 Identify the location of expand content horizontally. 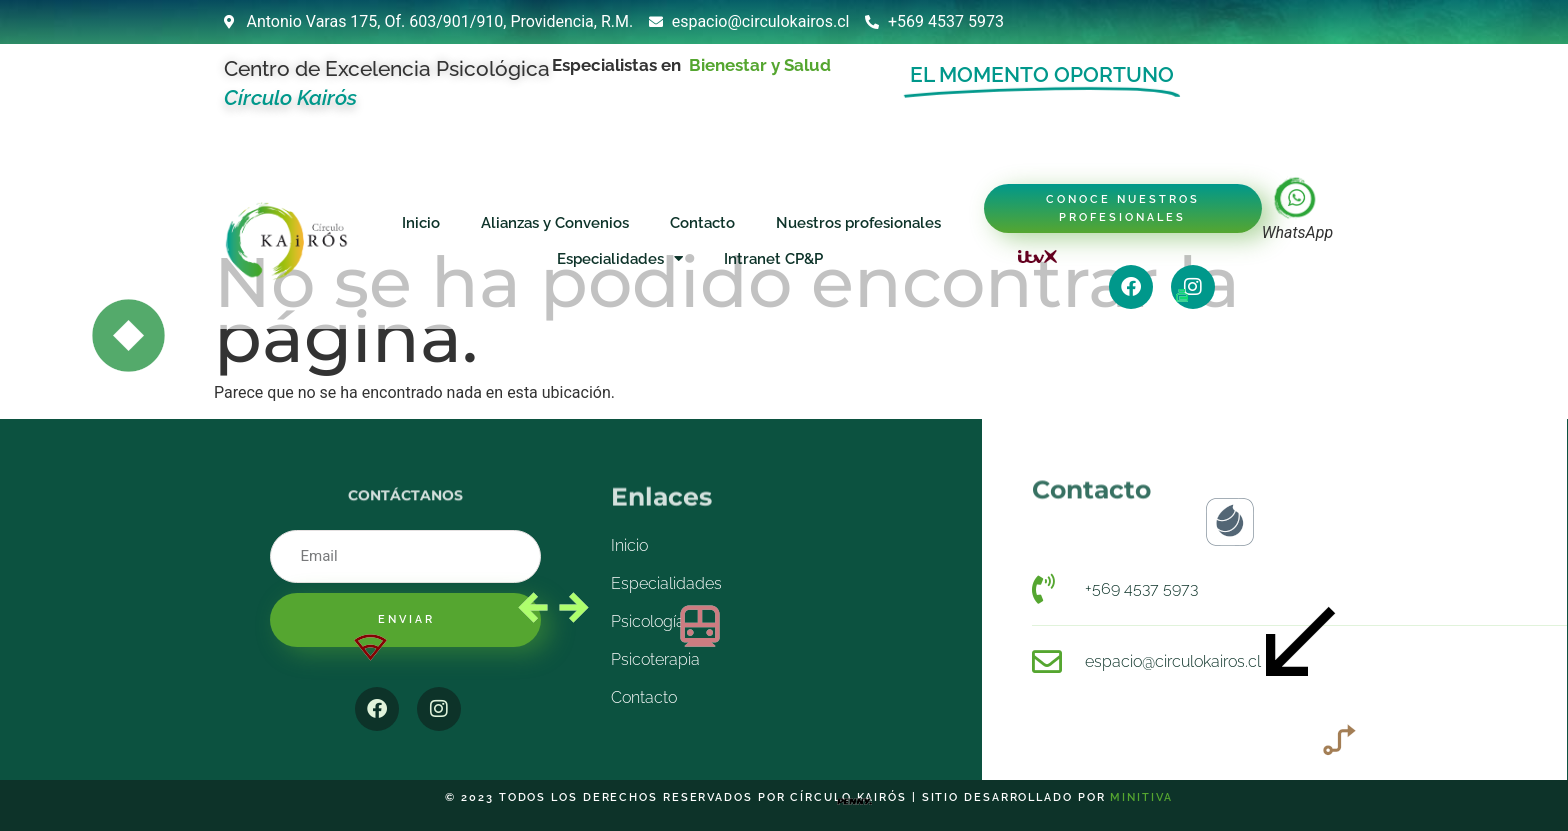
(553, 607).